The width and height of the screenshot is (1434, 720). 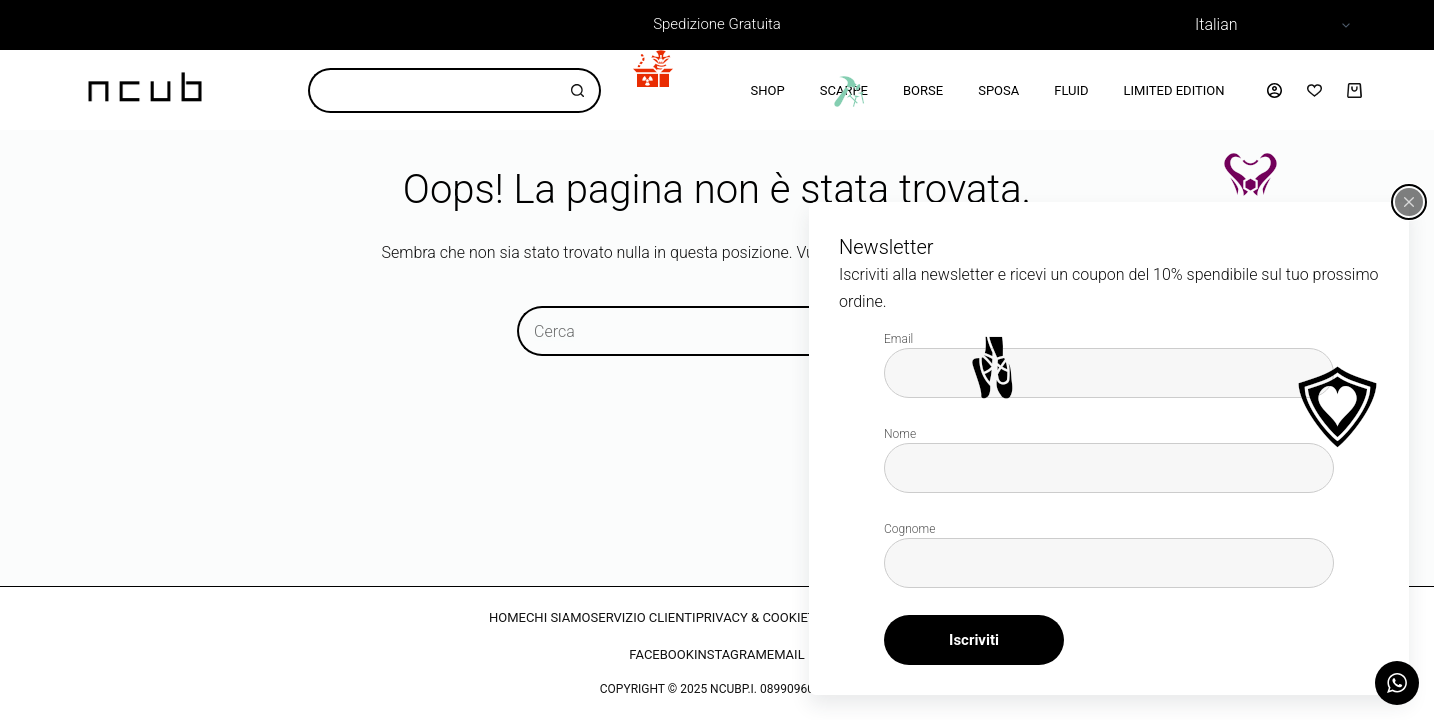 What do you see at coordinates (849, 91) in the screenshot?
I see `access construction or building tools` at bounding box center [849, 91].